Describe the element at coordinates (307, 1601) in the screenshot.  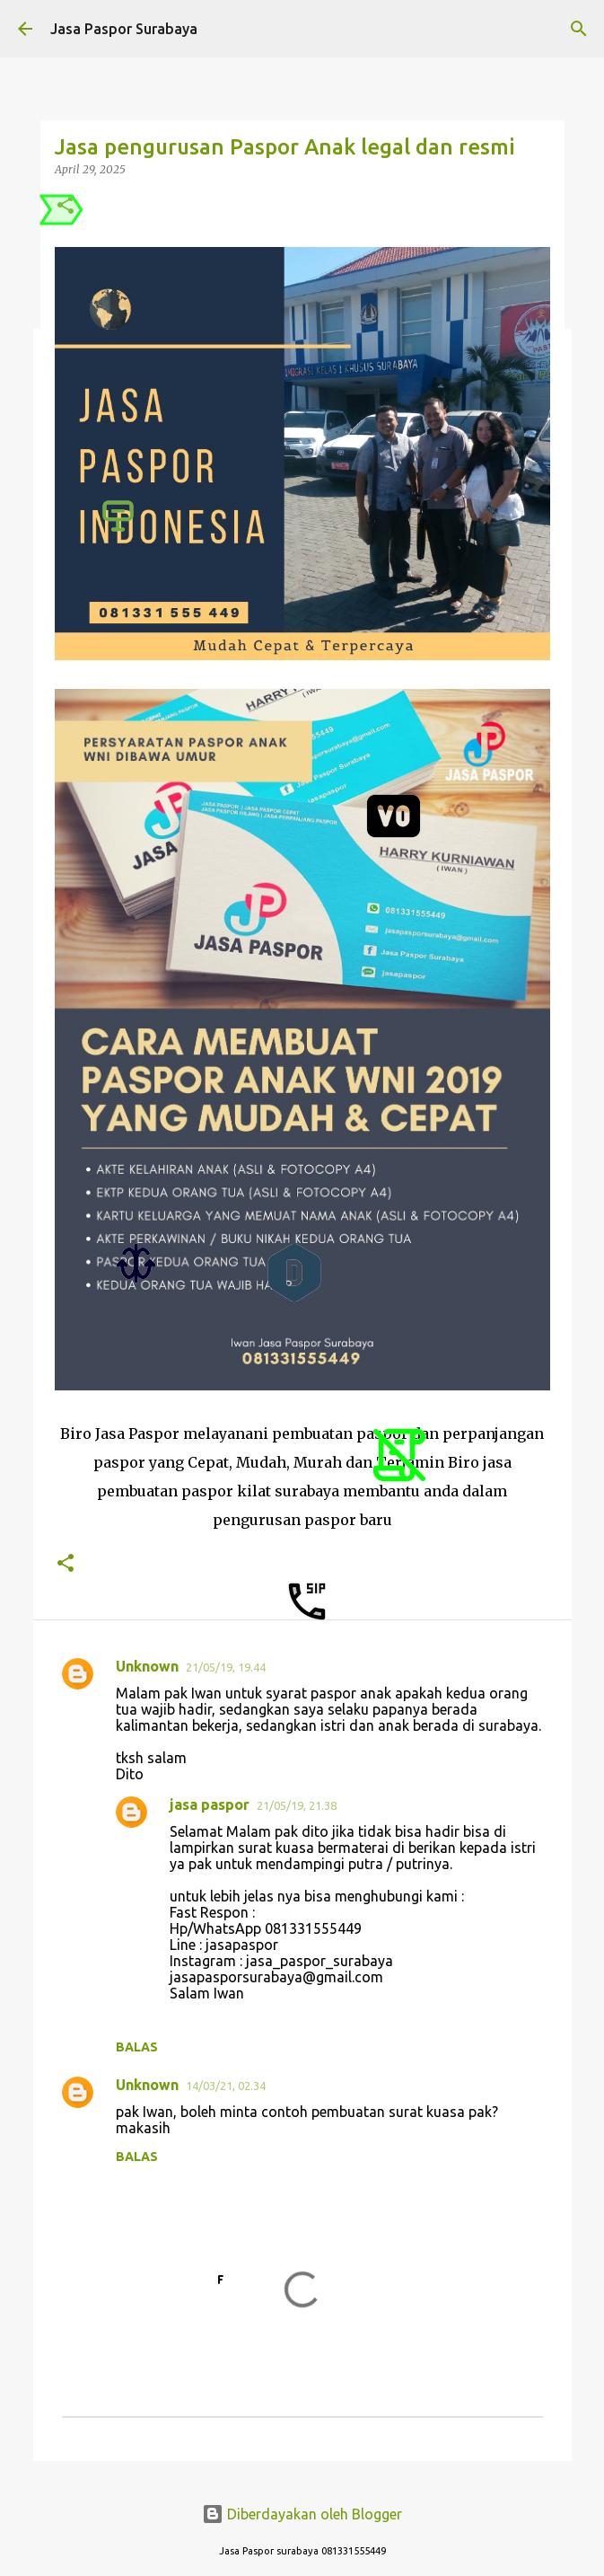
I see `make a SIP (internet-based) phone call` at that location.